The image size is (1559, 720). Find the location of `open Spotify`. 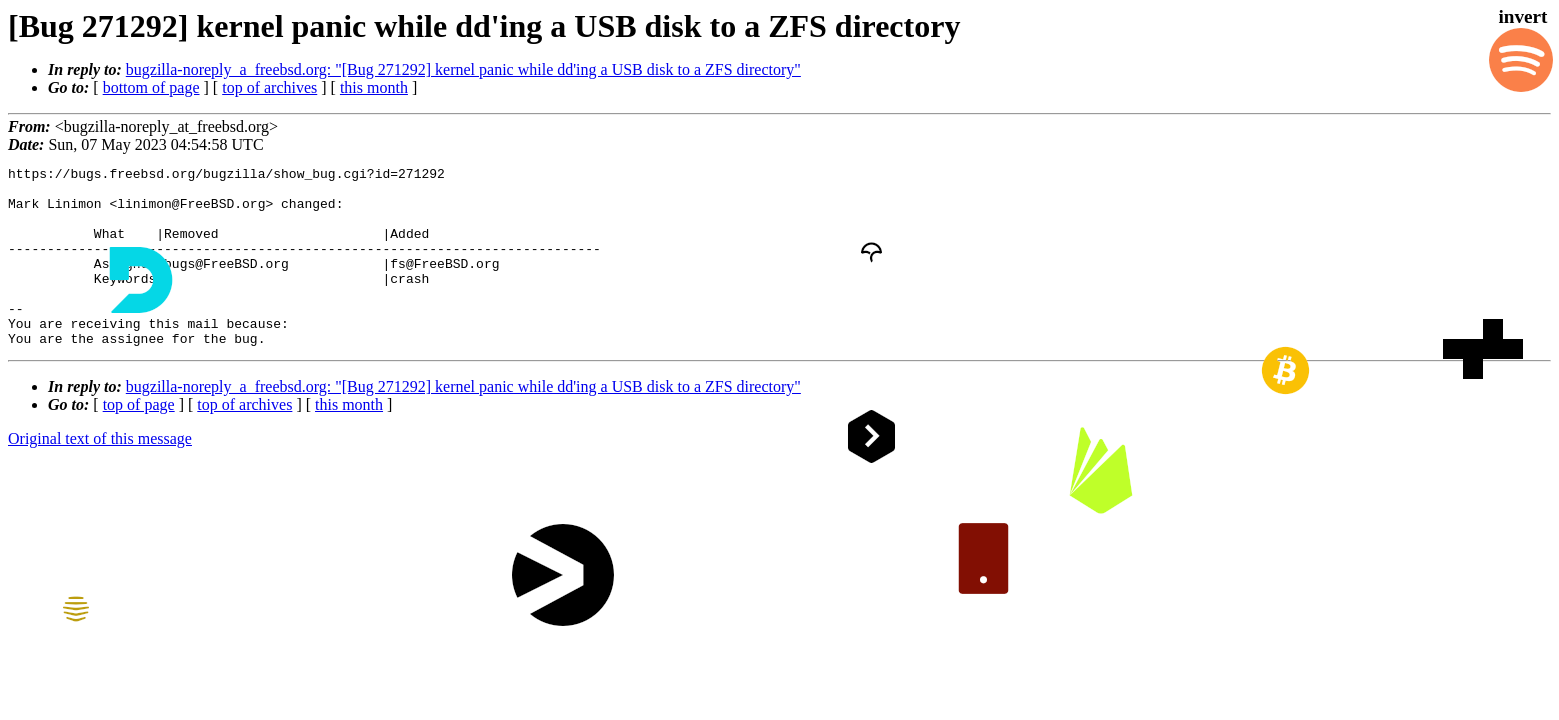

open Spotify is located at coordinates (1521, 60).